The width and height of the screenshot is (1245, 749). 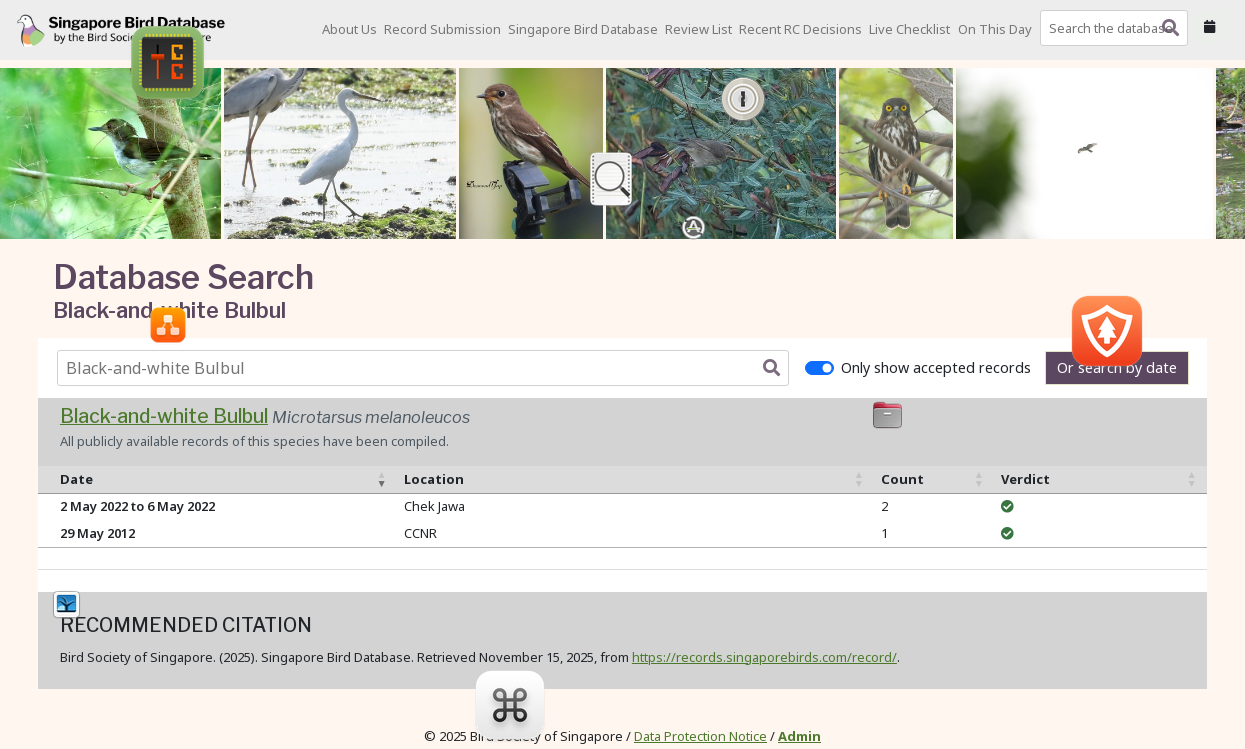 I want to click on open corectrl system utility, so click(x=167, y=62).